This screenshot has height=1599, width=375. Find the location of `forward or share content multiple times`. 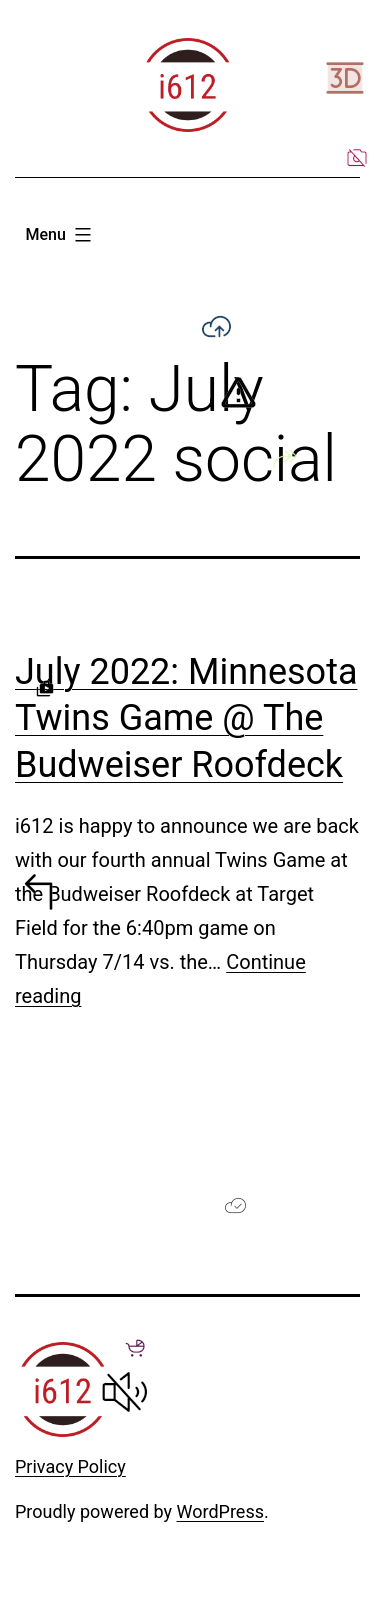

forward or share content multiple times is located at coordinates (285, 459).